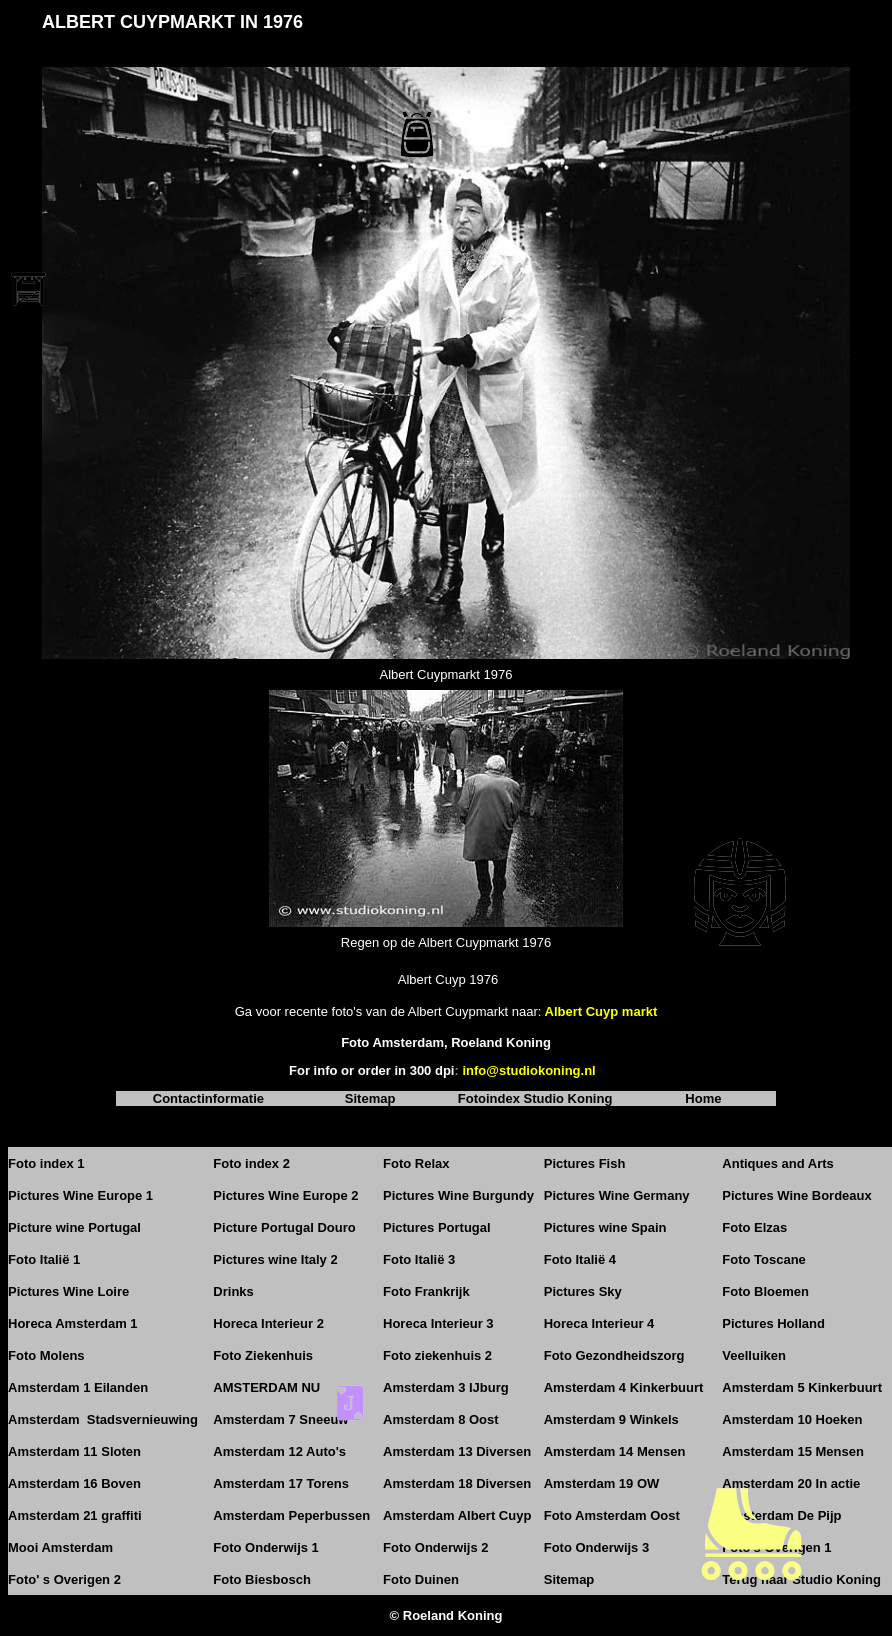  I want to click on select cleopatra character or avatar, so click(740, 892).